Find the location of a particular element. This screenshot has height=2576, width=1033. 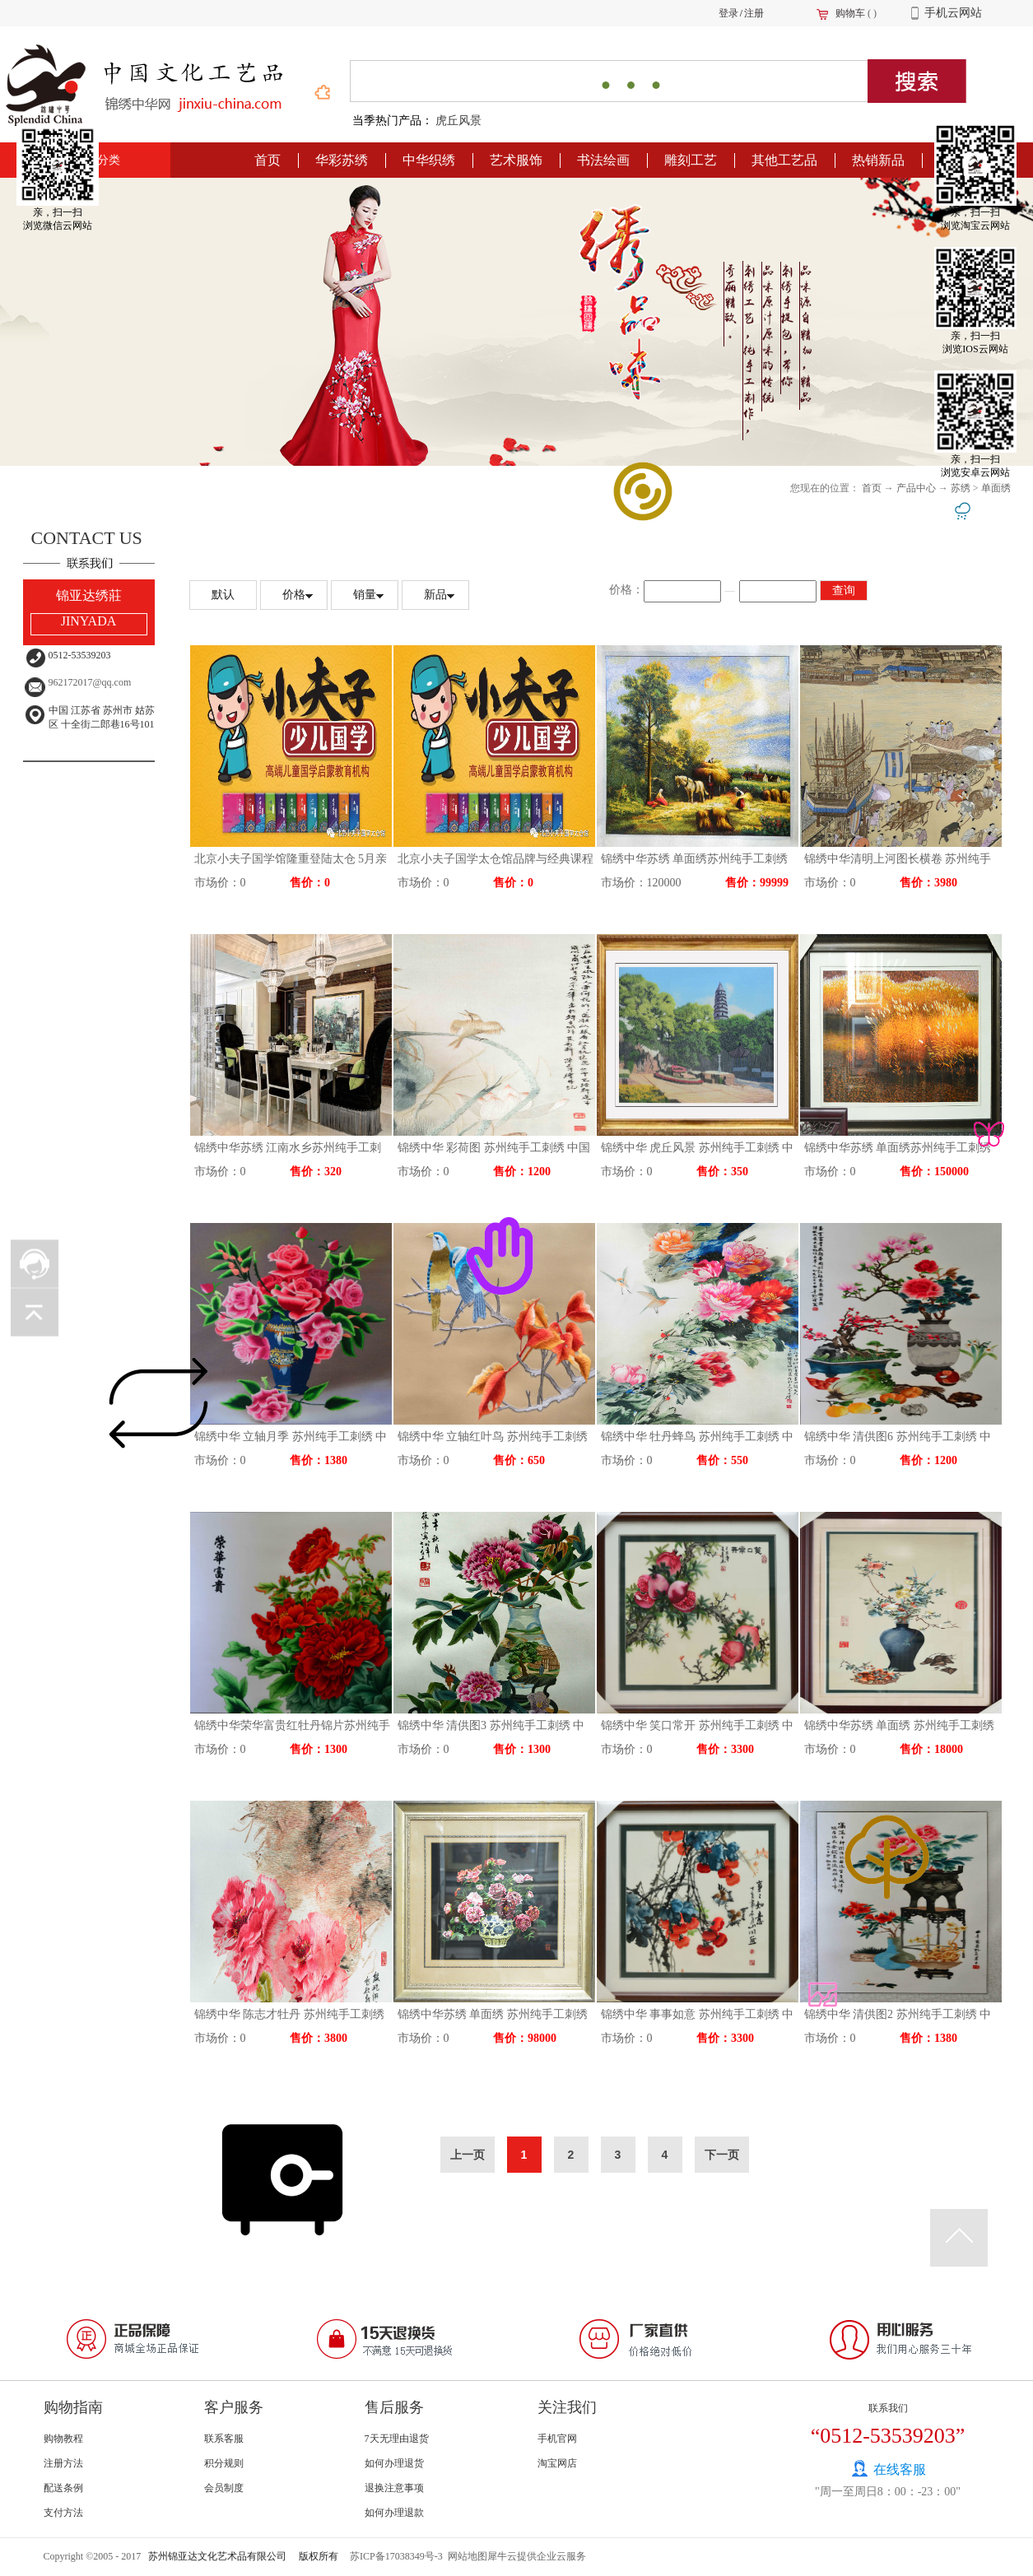

access plugins or extensions is located at coordinates (323, 92).